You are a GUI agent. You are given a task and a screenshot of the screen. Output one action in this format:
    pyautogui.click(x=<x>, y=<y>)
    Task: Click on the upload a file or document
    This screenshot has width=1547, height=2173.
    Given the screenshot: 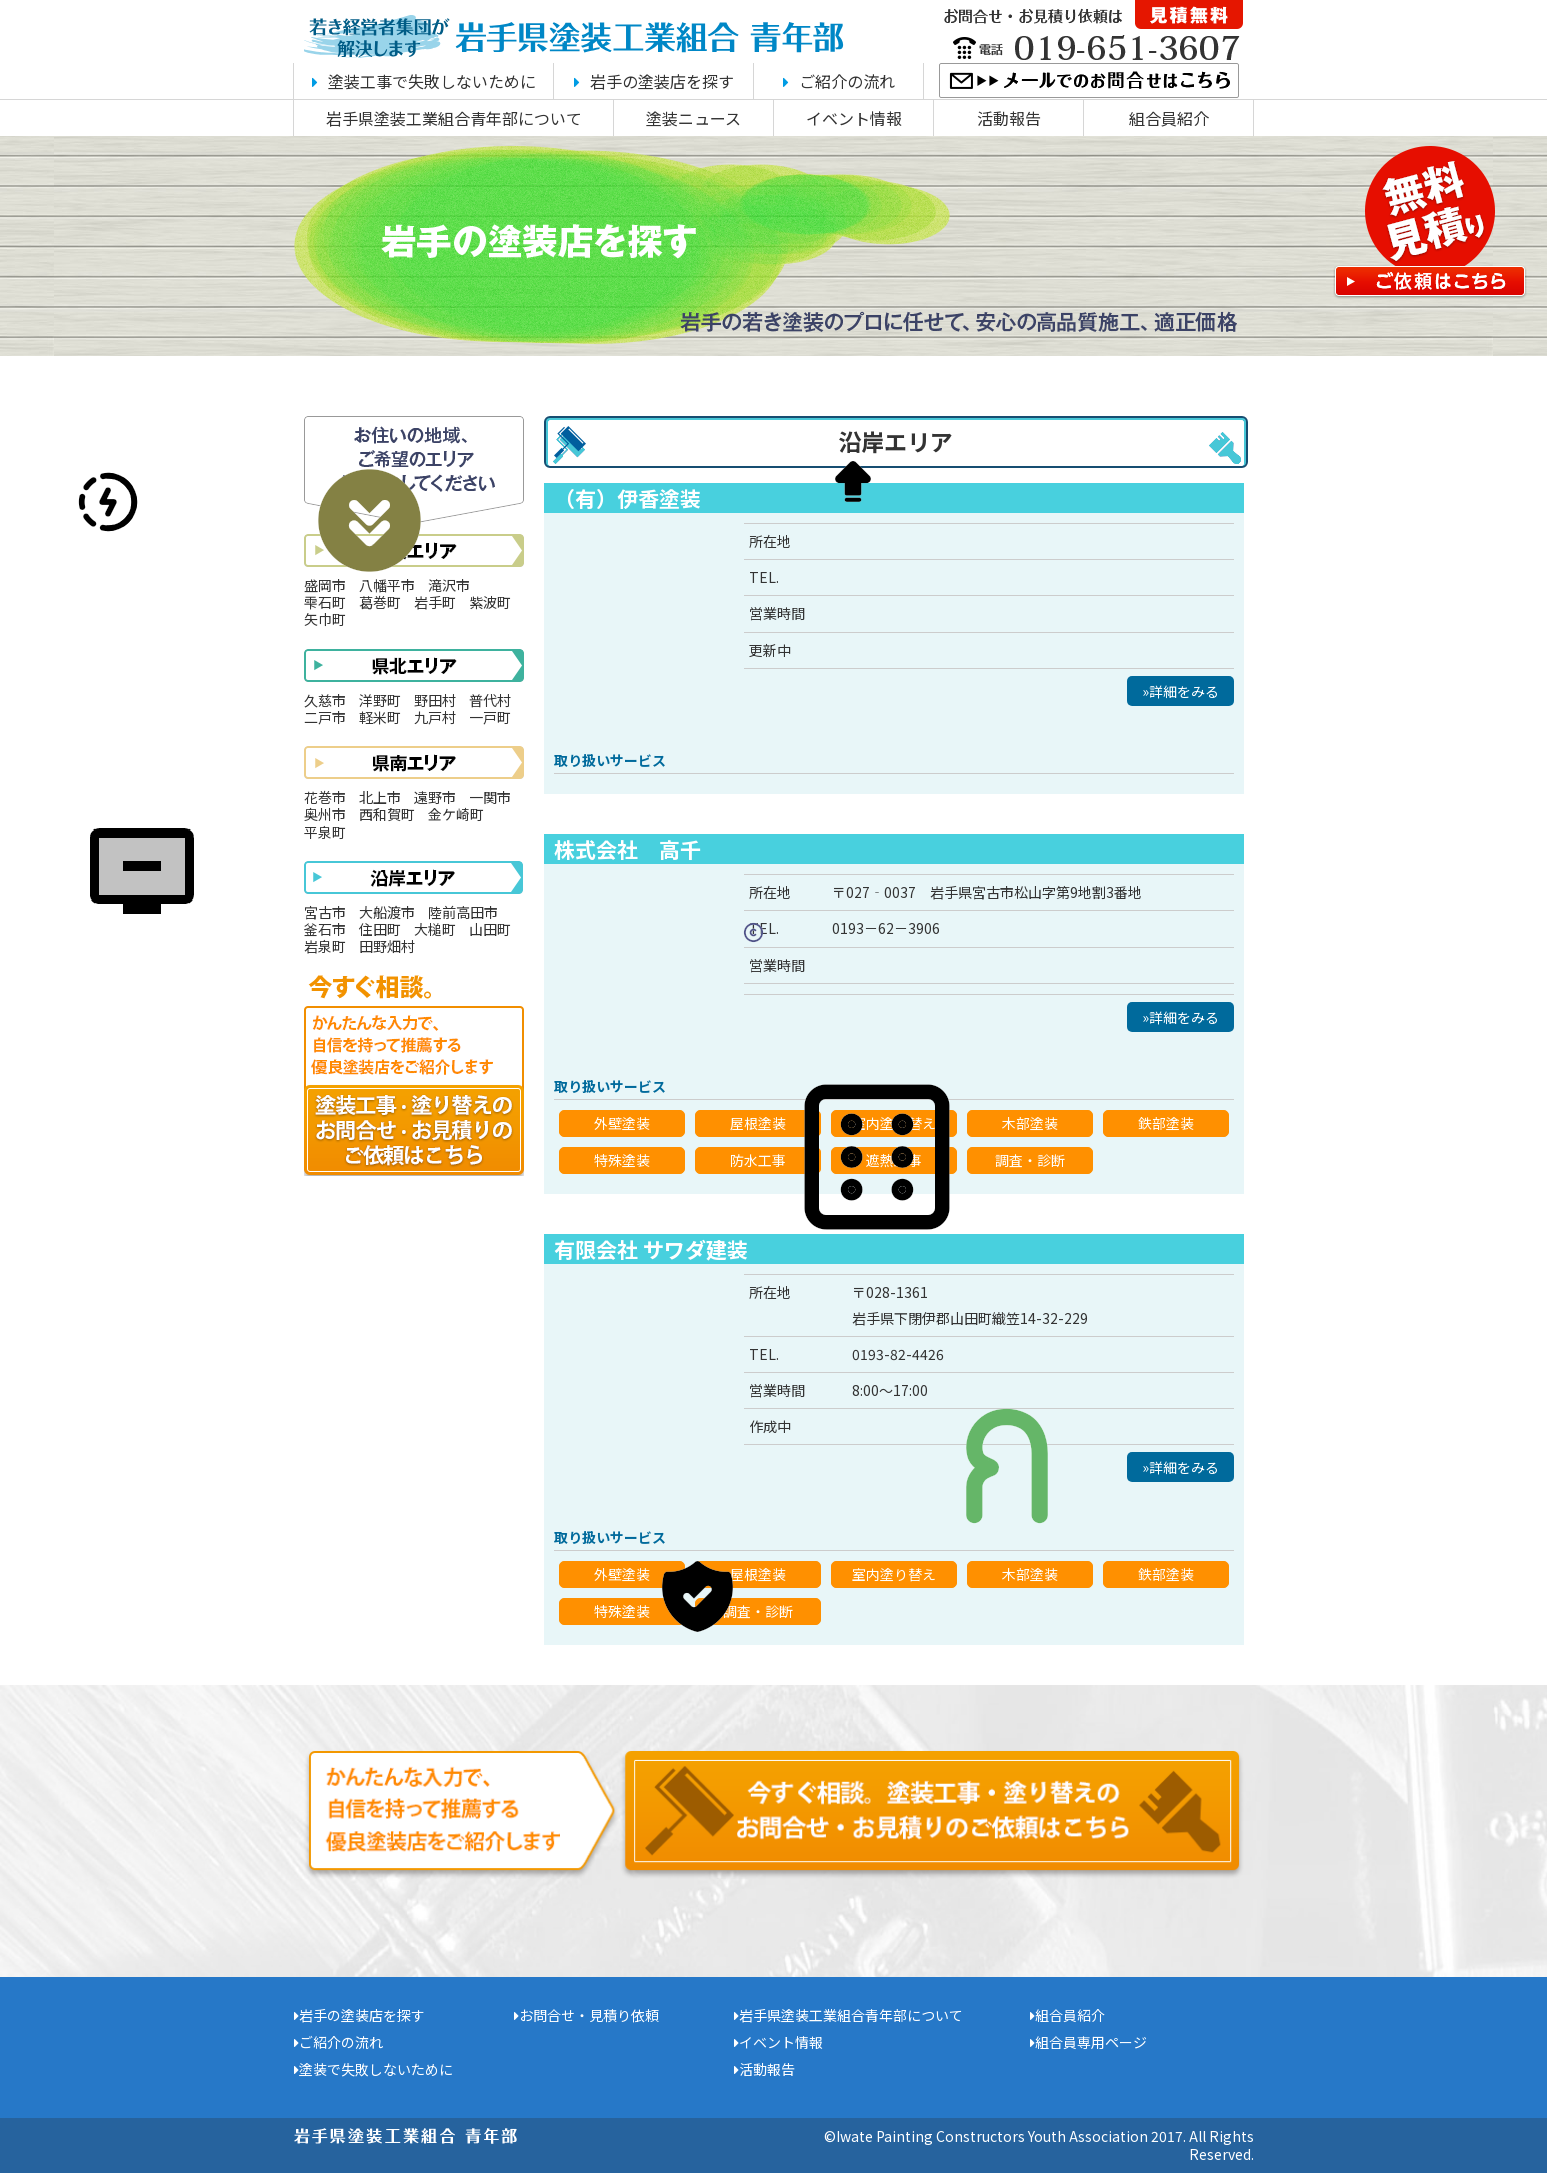 What is the action you would take?
    pyautogui.click(x=853, y=481)
    